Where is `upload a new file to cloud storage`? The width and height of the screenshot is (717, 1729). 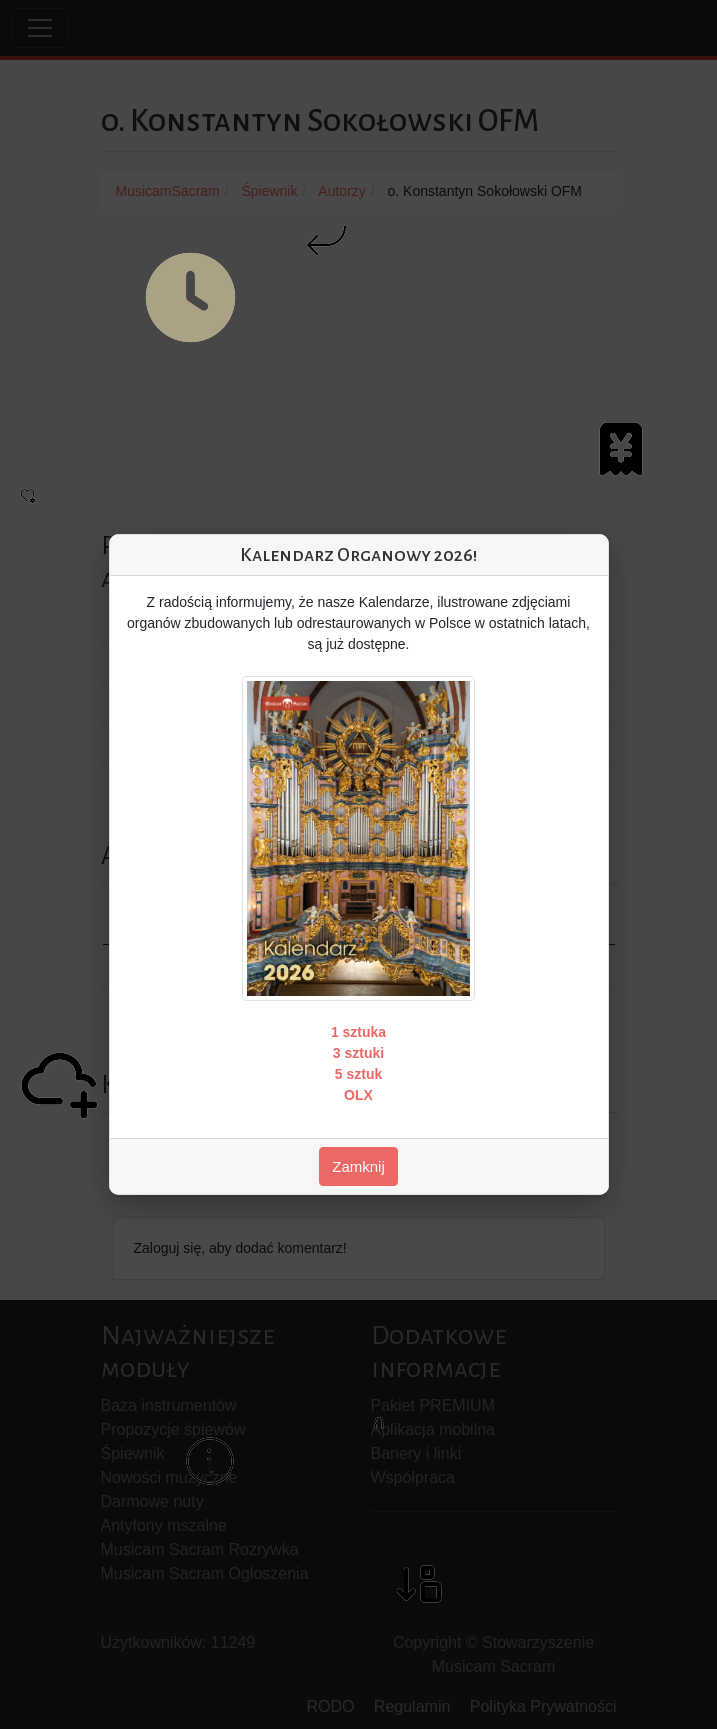
upload a new file to cloud storage is located at coordinates (59, 1080).